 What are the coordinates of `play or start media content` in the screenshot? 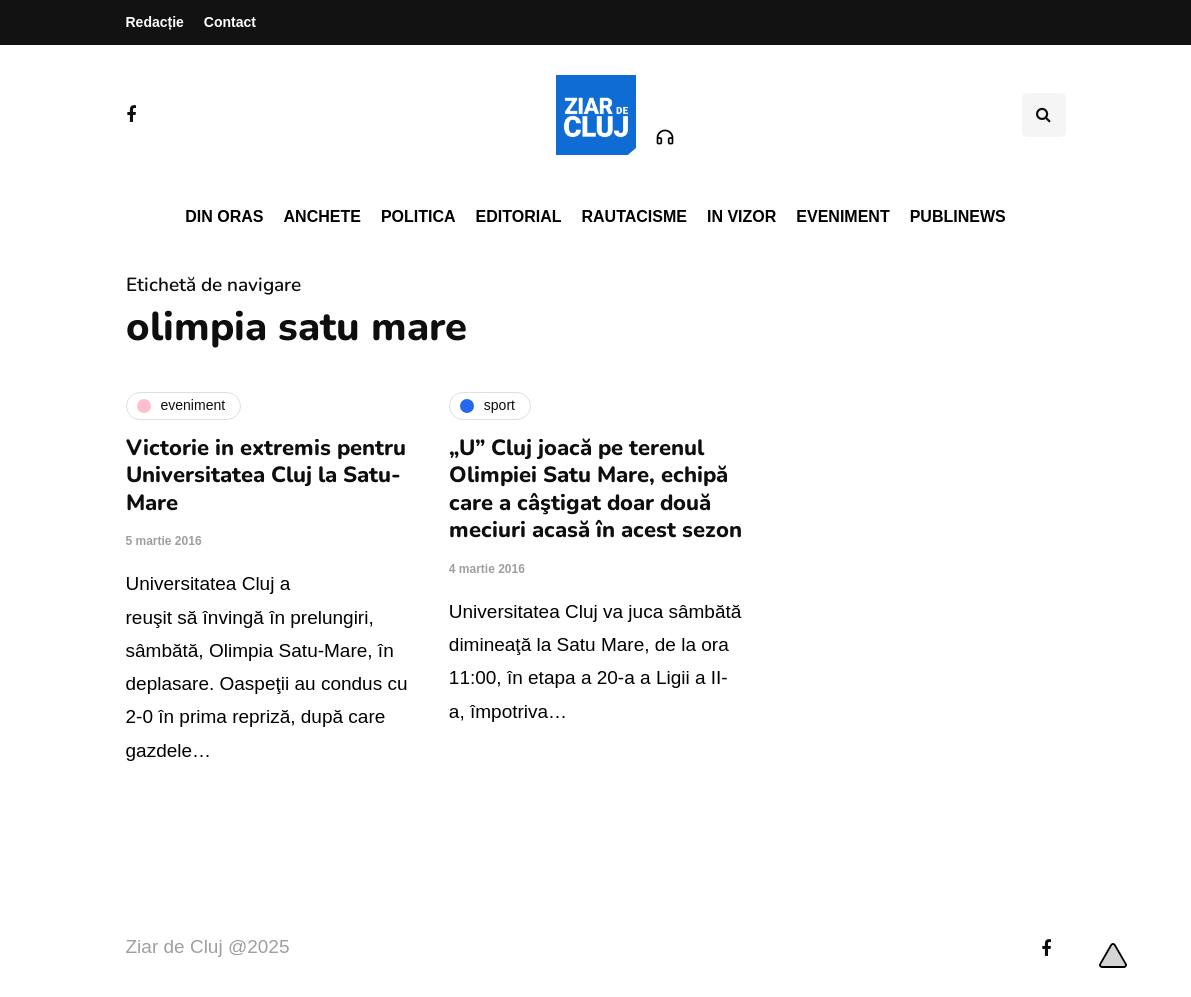 It's located at (1113, 956).